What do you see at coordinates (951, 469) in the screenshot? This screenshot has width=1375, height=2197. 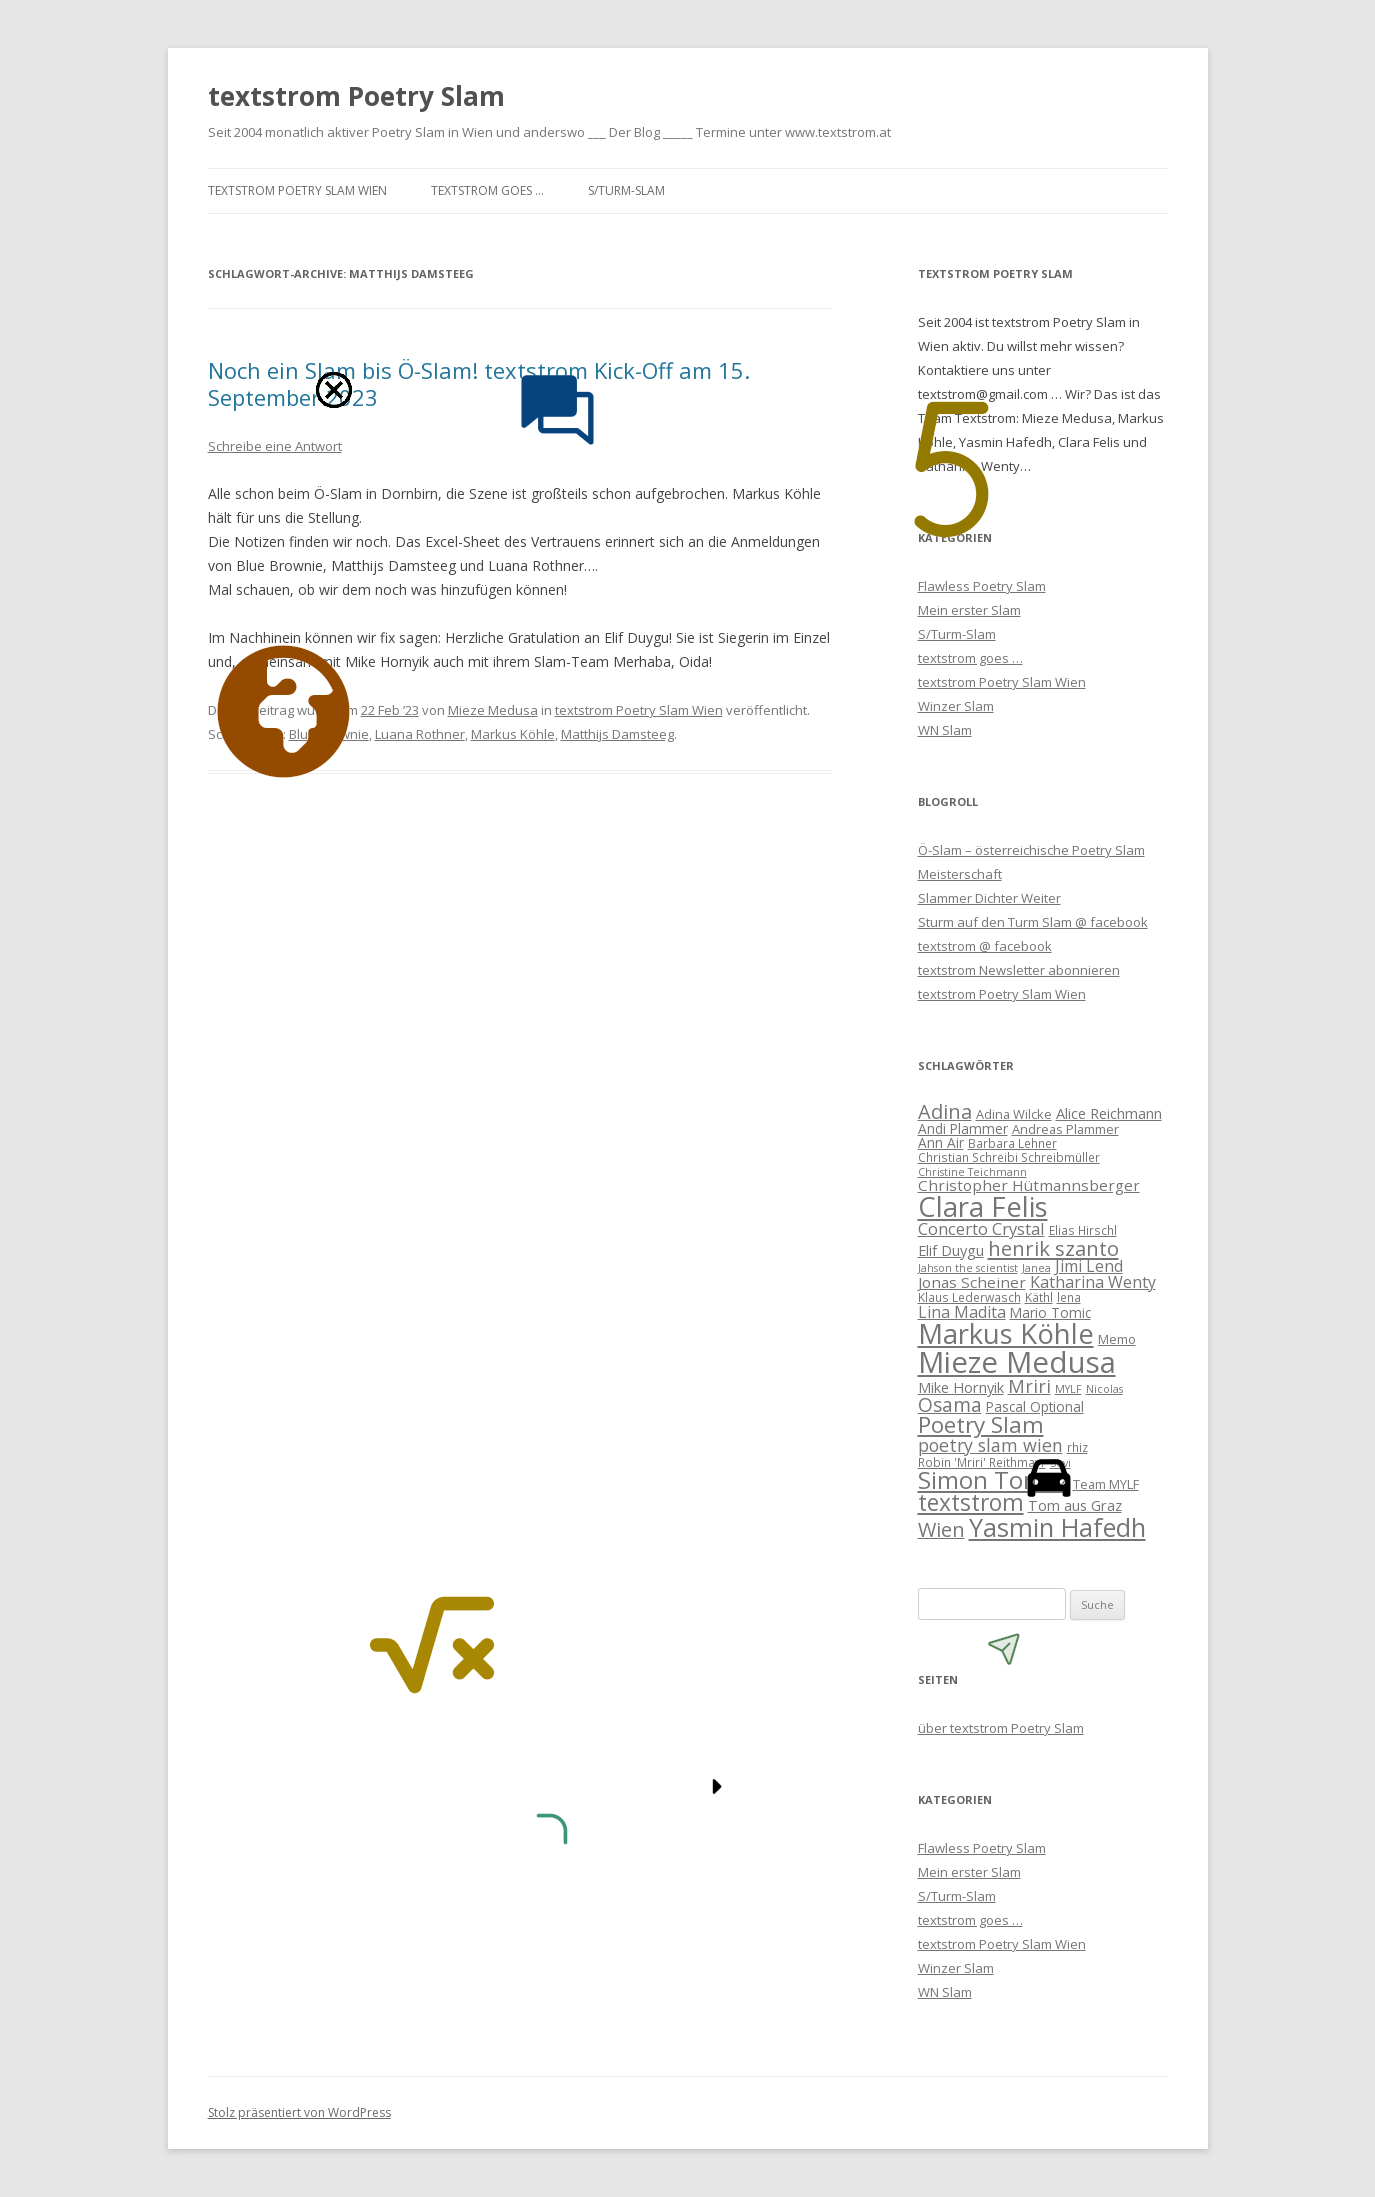 I see `indicates the number five in a list or sequence` at bounding box center [951, 469].